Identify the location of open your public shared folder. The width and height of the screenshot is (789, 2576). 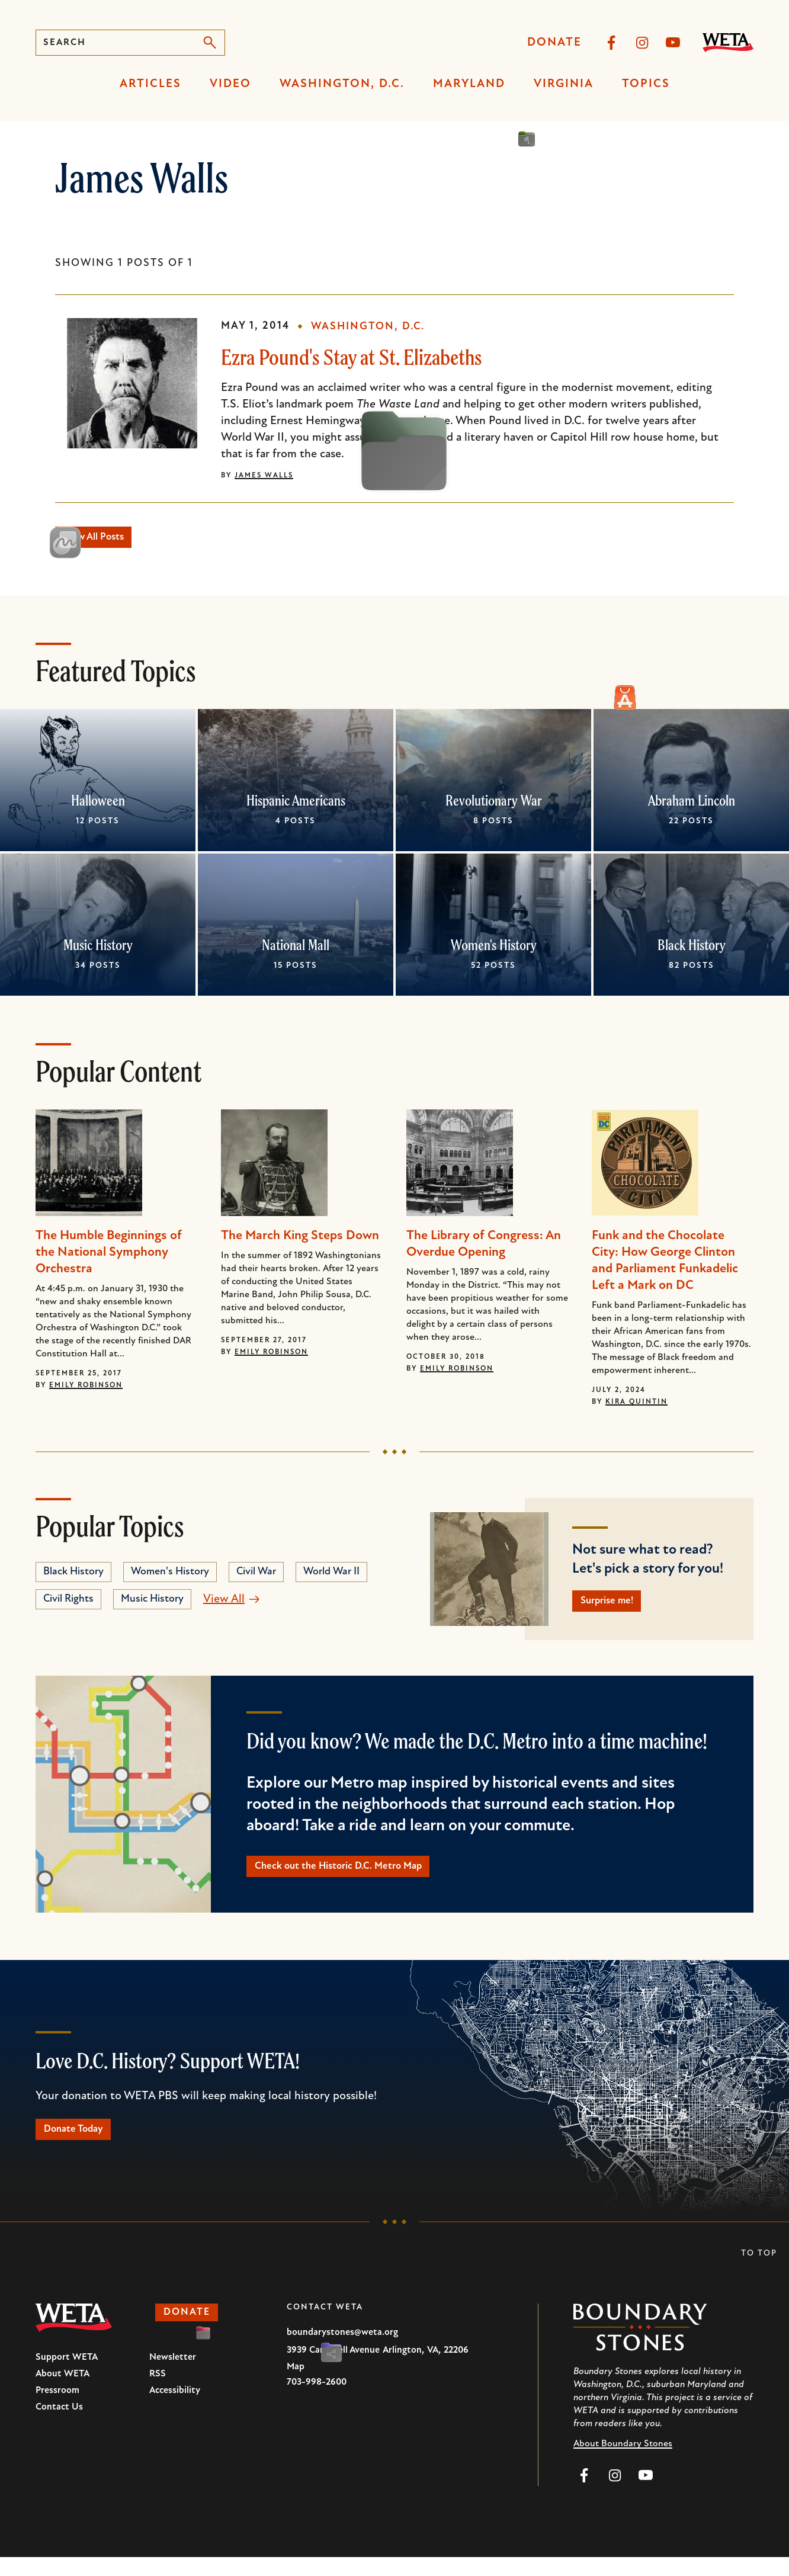
(331, 2352).